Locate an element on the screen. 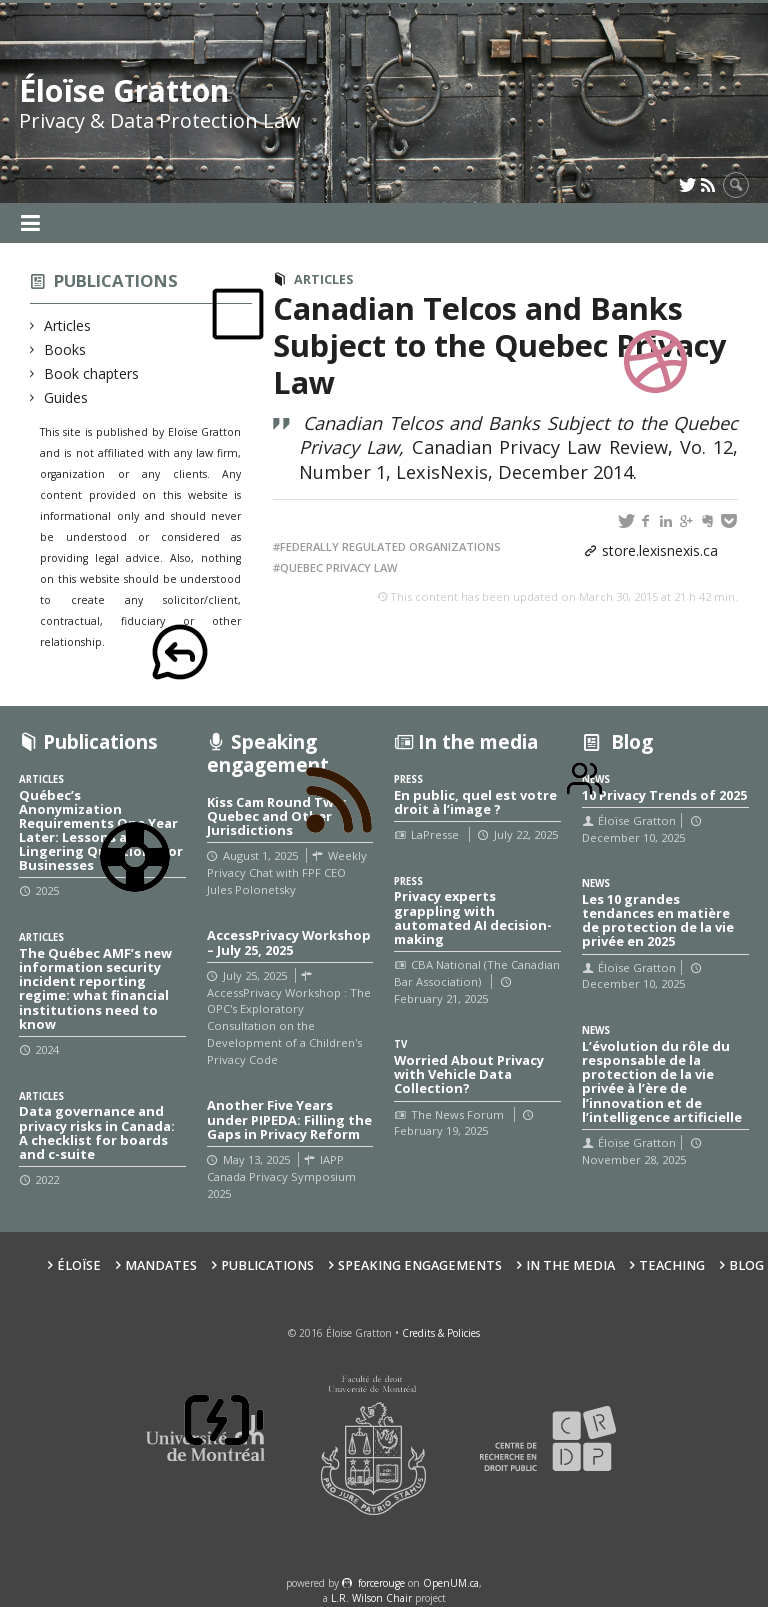  access help or support center is located at coordinates (135, 857).